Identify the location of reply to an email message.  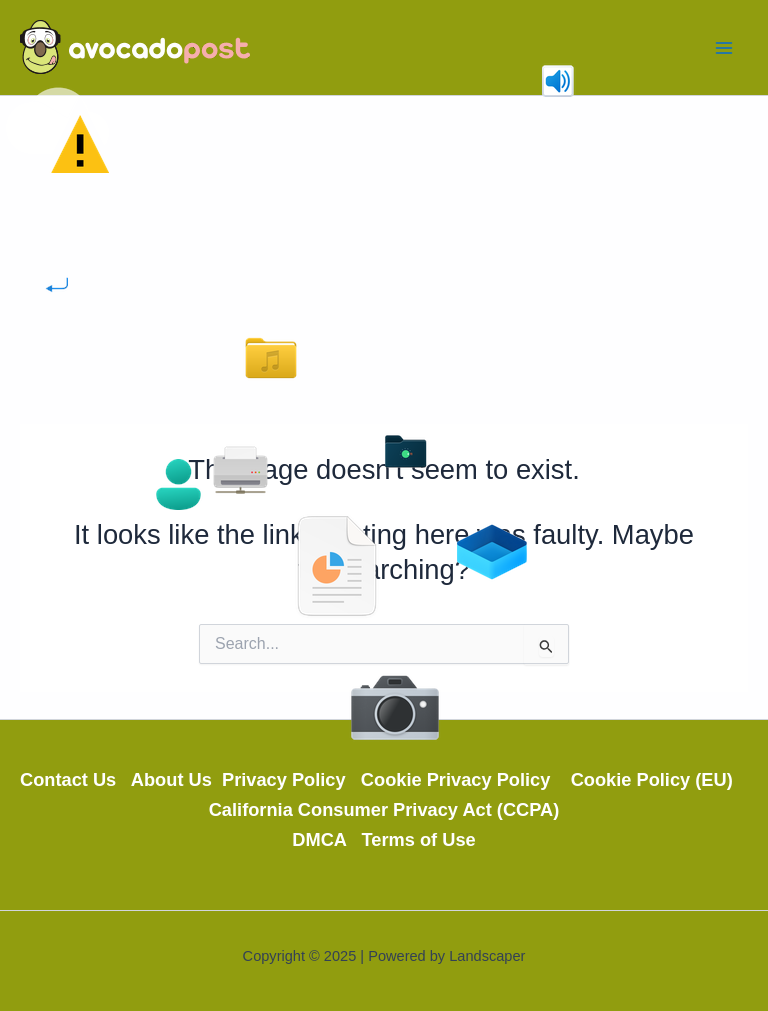
(56, 283).